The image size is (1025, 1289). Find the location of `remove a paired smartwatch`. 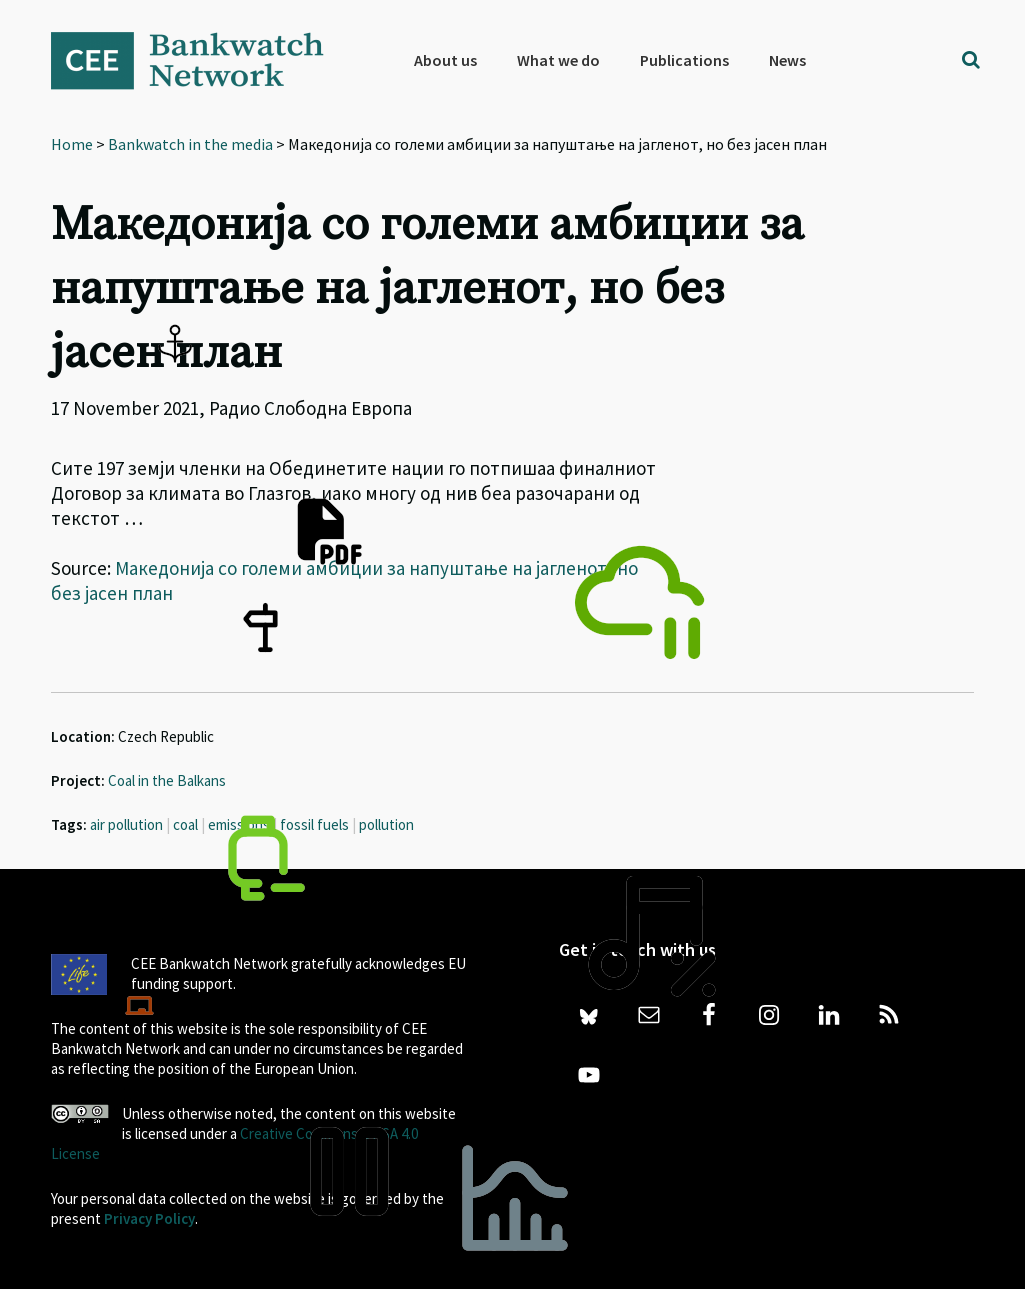

remove a paired smartwatch is located at coordinates (258, 858).